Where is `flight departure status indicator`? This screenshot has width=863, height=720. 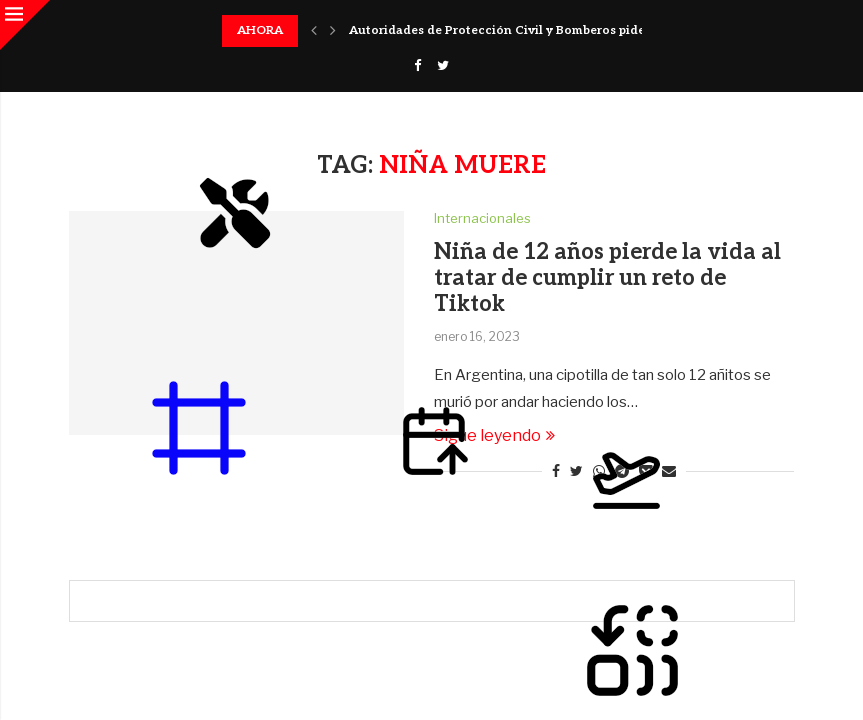
flight departure status indicator is located at coordinates (626, 475).